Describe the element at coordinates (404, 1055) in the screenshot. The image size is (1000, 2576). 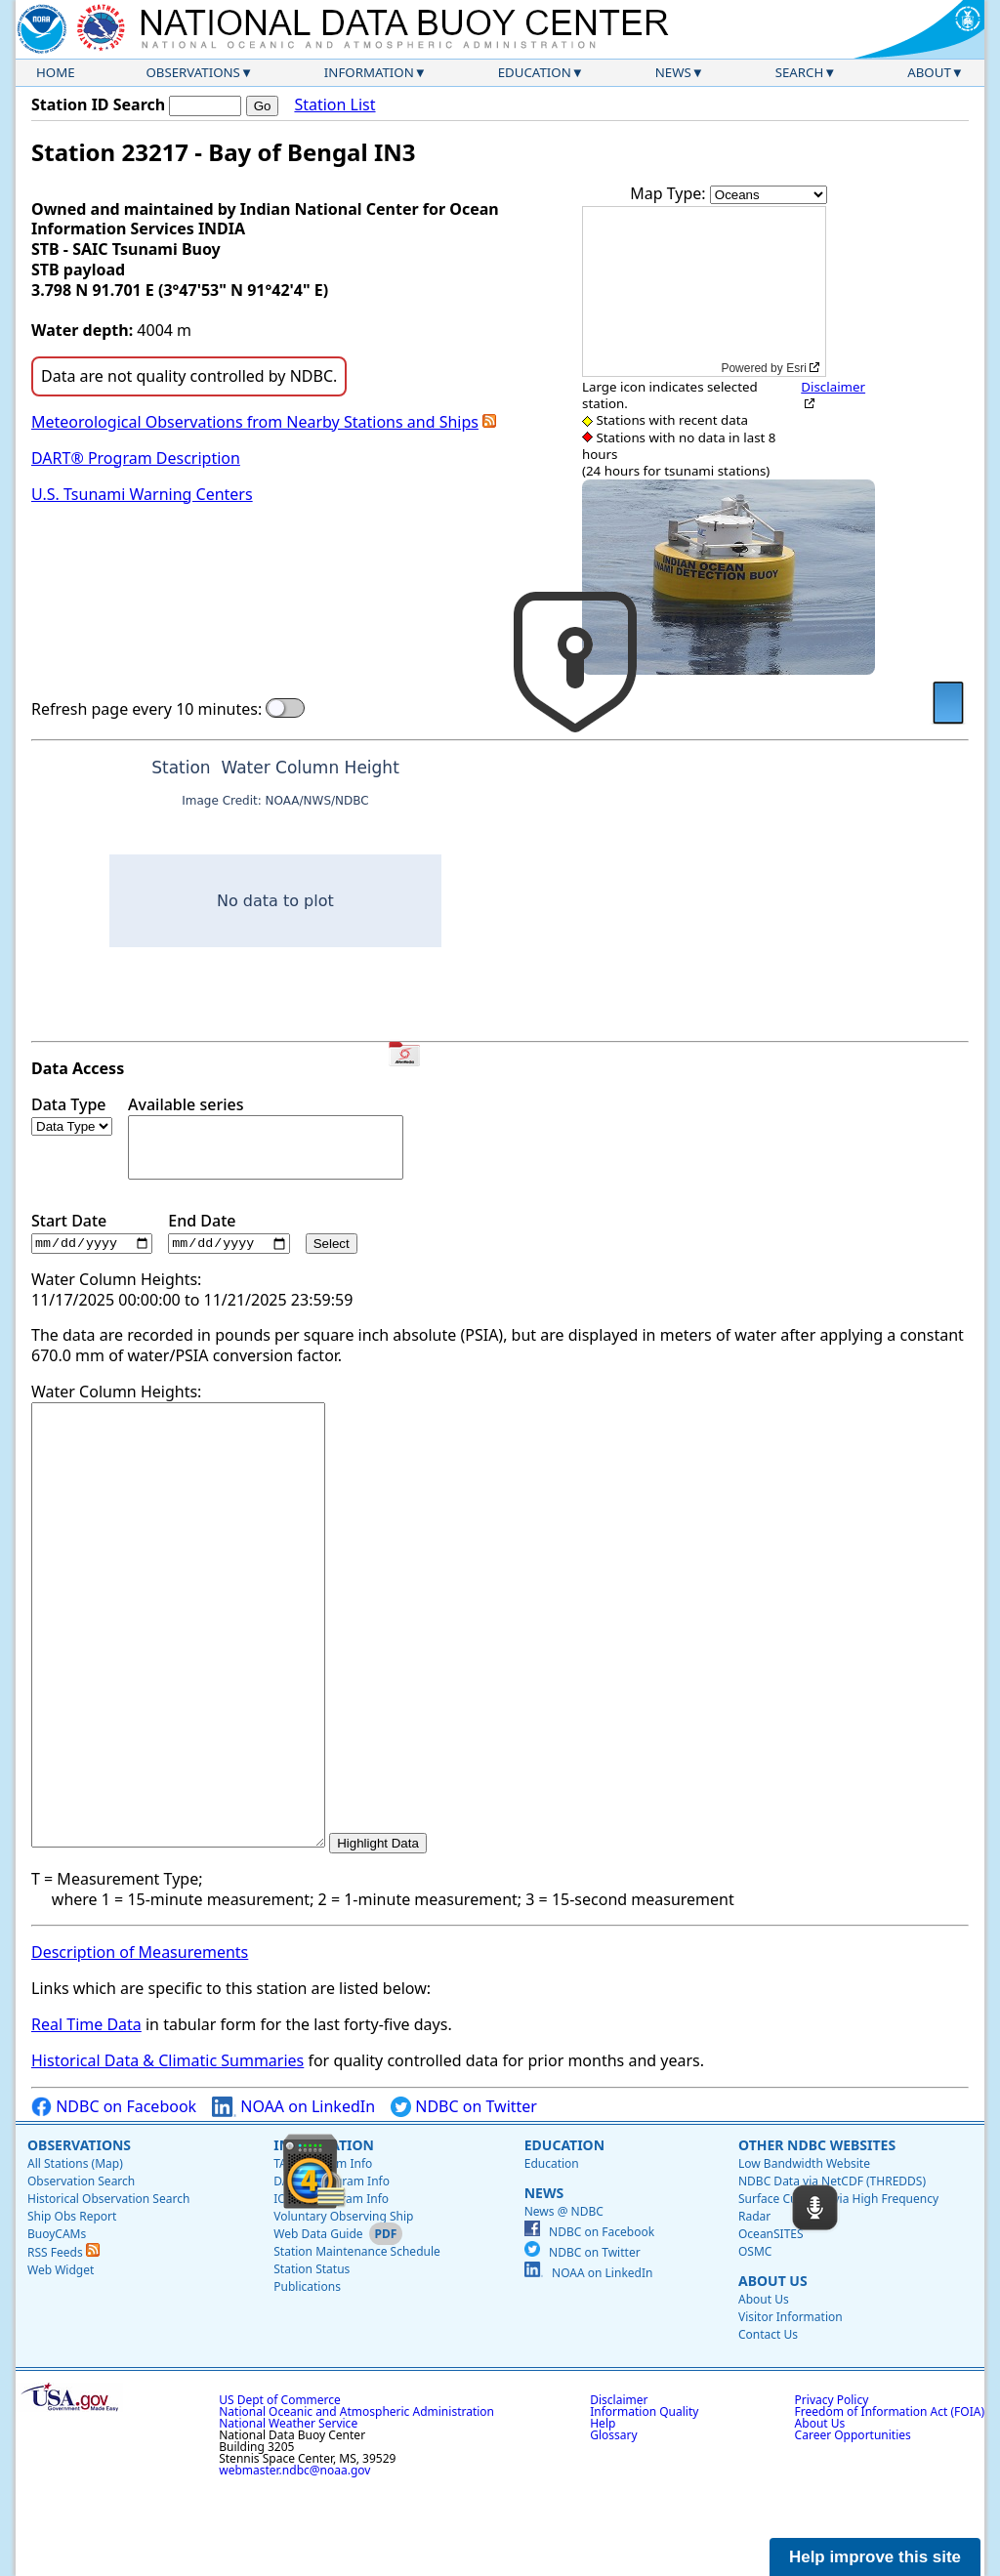
I see `open AverMedia application folder` at that location.